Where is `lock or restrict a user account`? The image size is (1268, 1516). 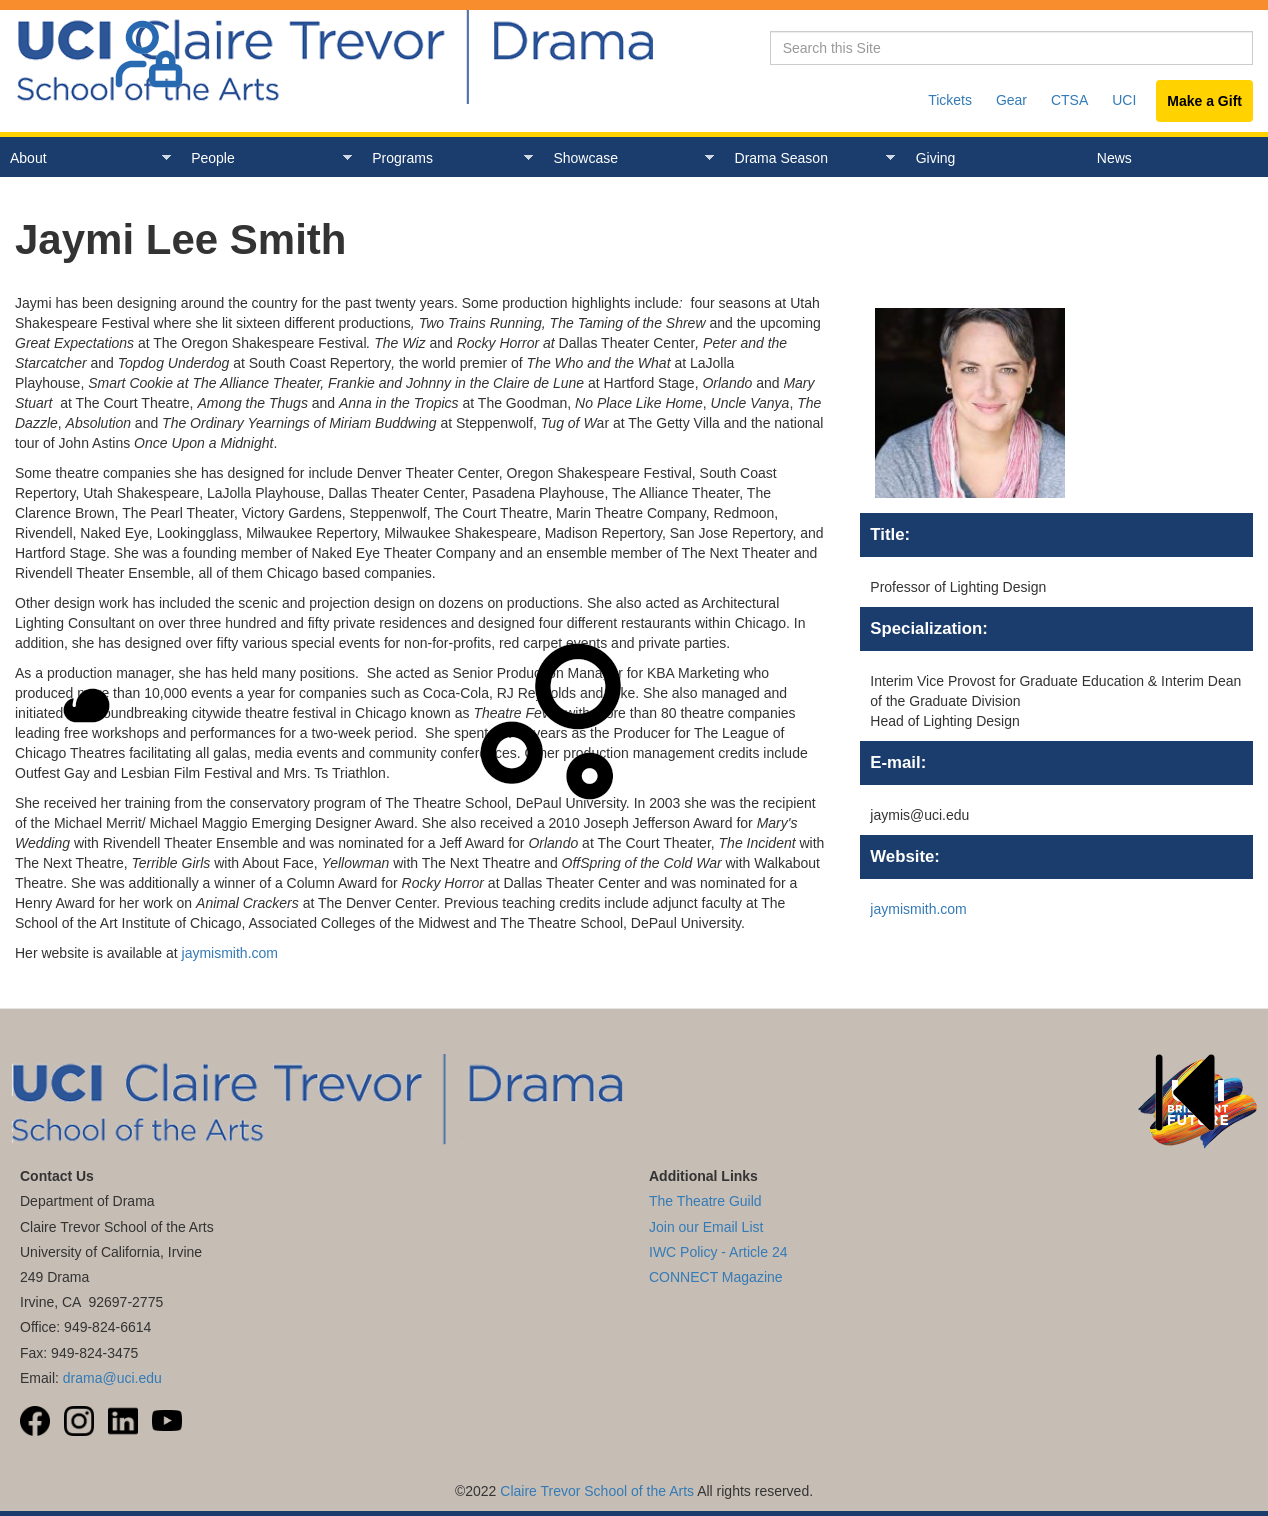 lock or restrict a user account is located at coordinates (149, 54).